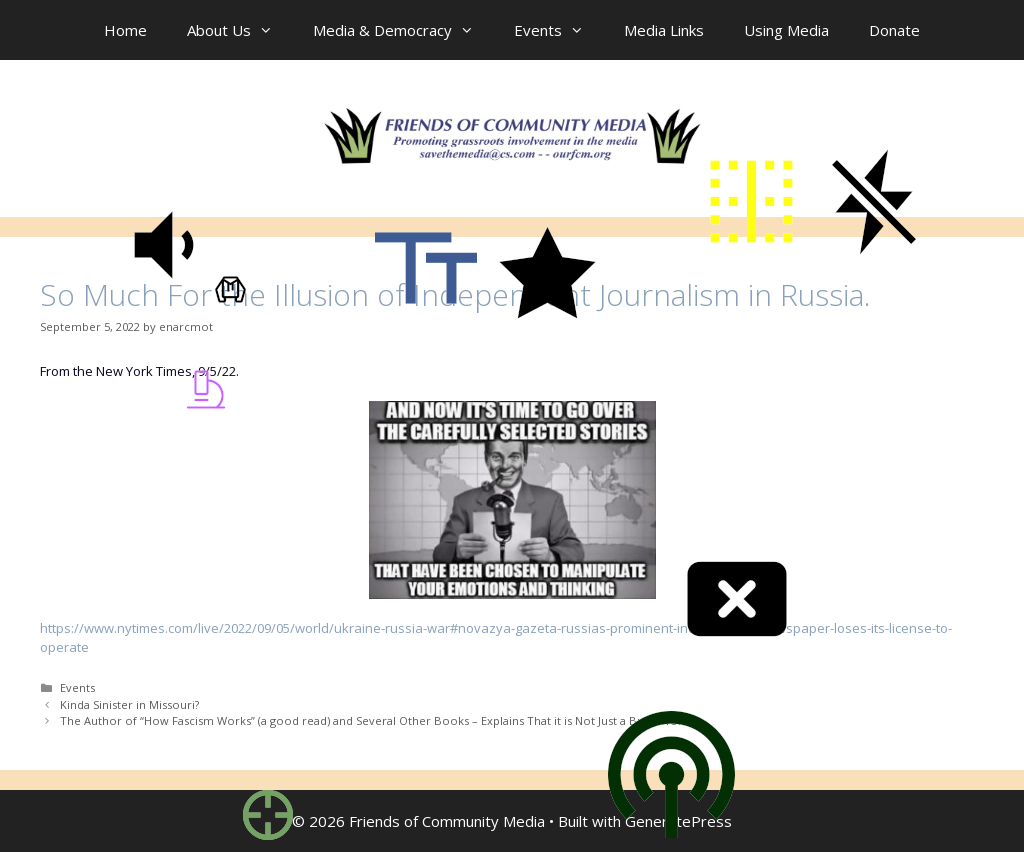 The width and height of the screenshot is (1024, 852). What do you see at coordinates (874, 202) in the screenshot?
I see `disable camera flash` at bounding box center [874, 202].